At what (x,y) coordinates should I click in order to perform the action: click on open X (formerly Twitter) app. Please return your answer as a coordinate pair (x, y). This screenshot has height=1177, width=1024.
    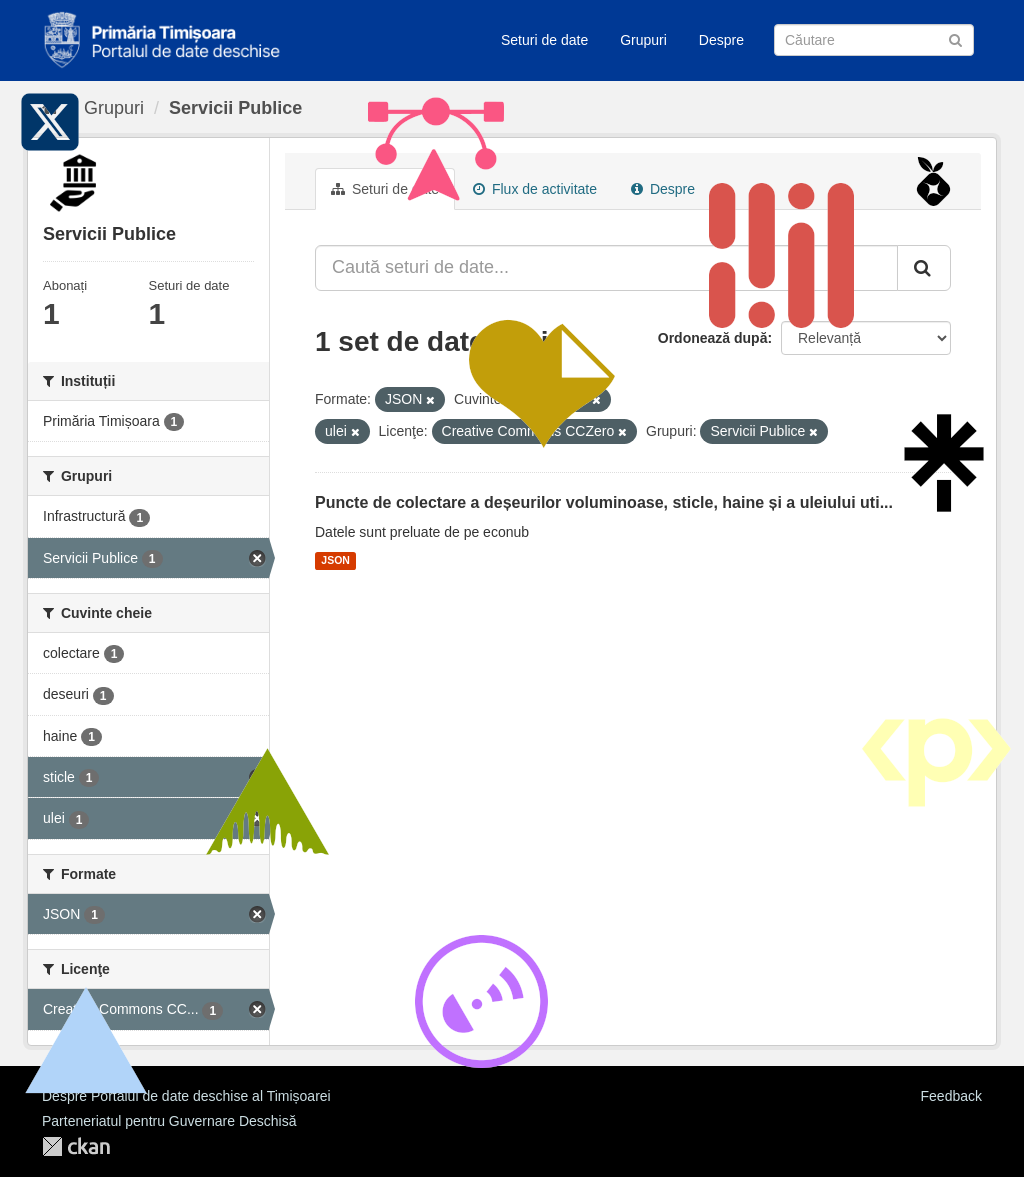
    Looking at the image, I should click on (50, 122).